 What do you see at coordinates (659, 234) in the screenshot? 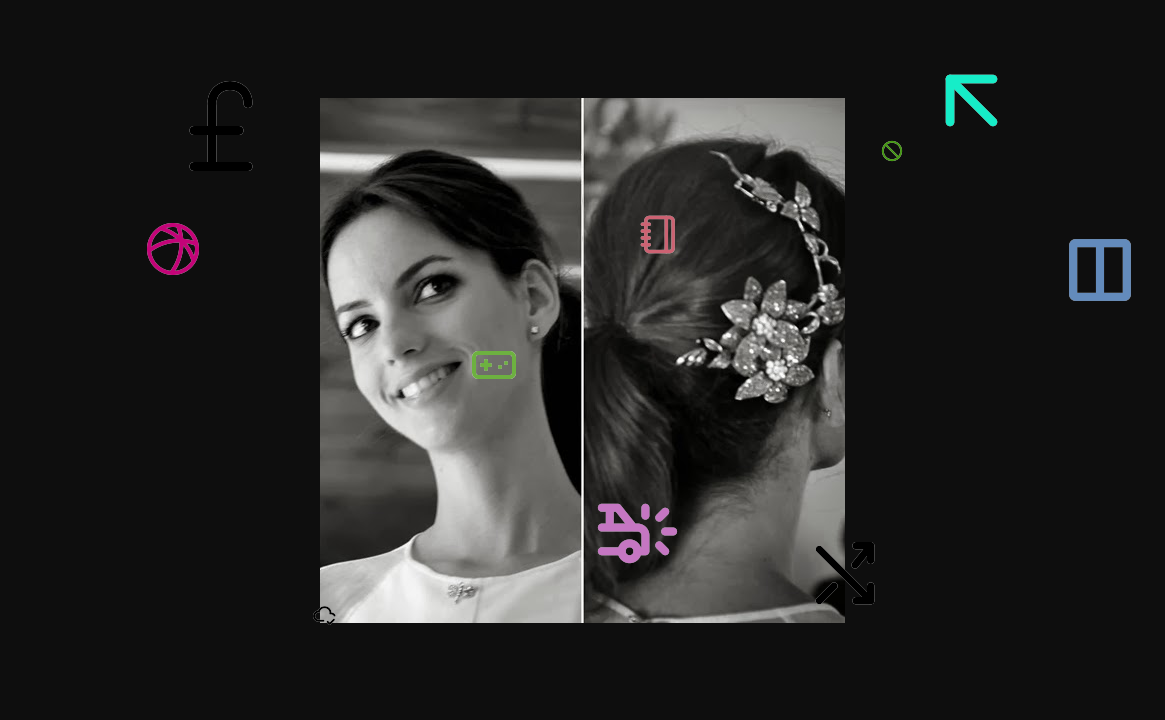
I see `open your notebook` at bounding box center [659, 234].